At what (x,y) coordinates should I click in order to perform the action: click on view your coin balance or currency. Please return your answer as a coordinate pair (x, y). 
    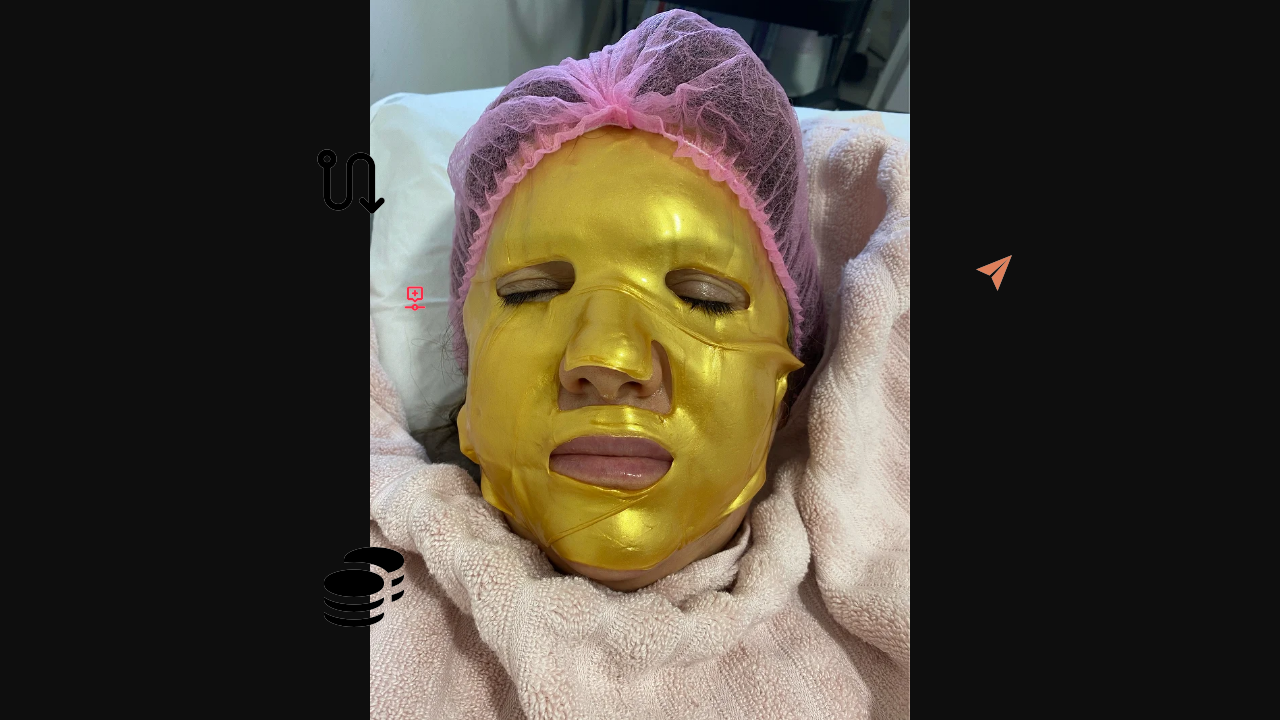
    Looking at the image, I should click on (364, 587).